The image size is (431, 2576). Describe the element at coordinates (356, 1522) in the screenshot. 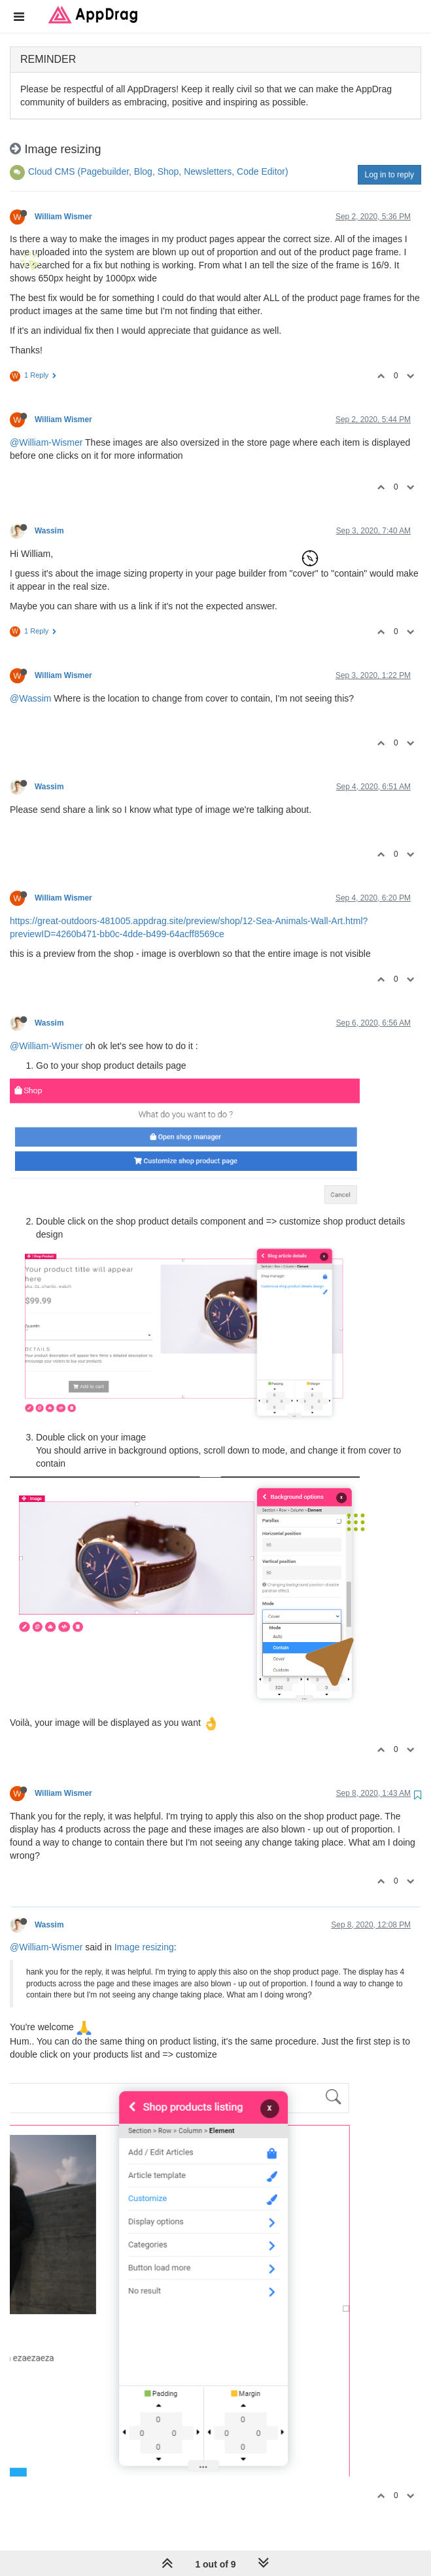

I see `open app drawer or launcher` at that location.